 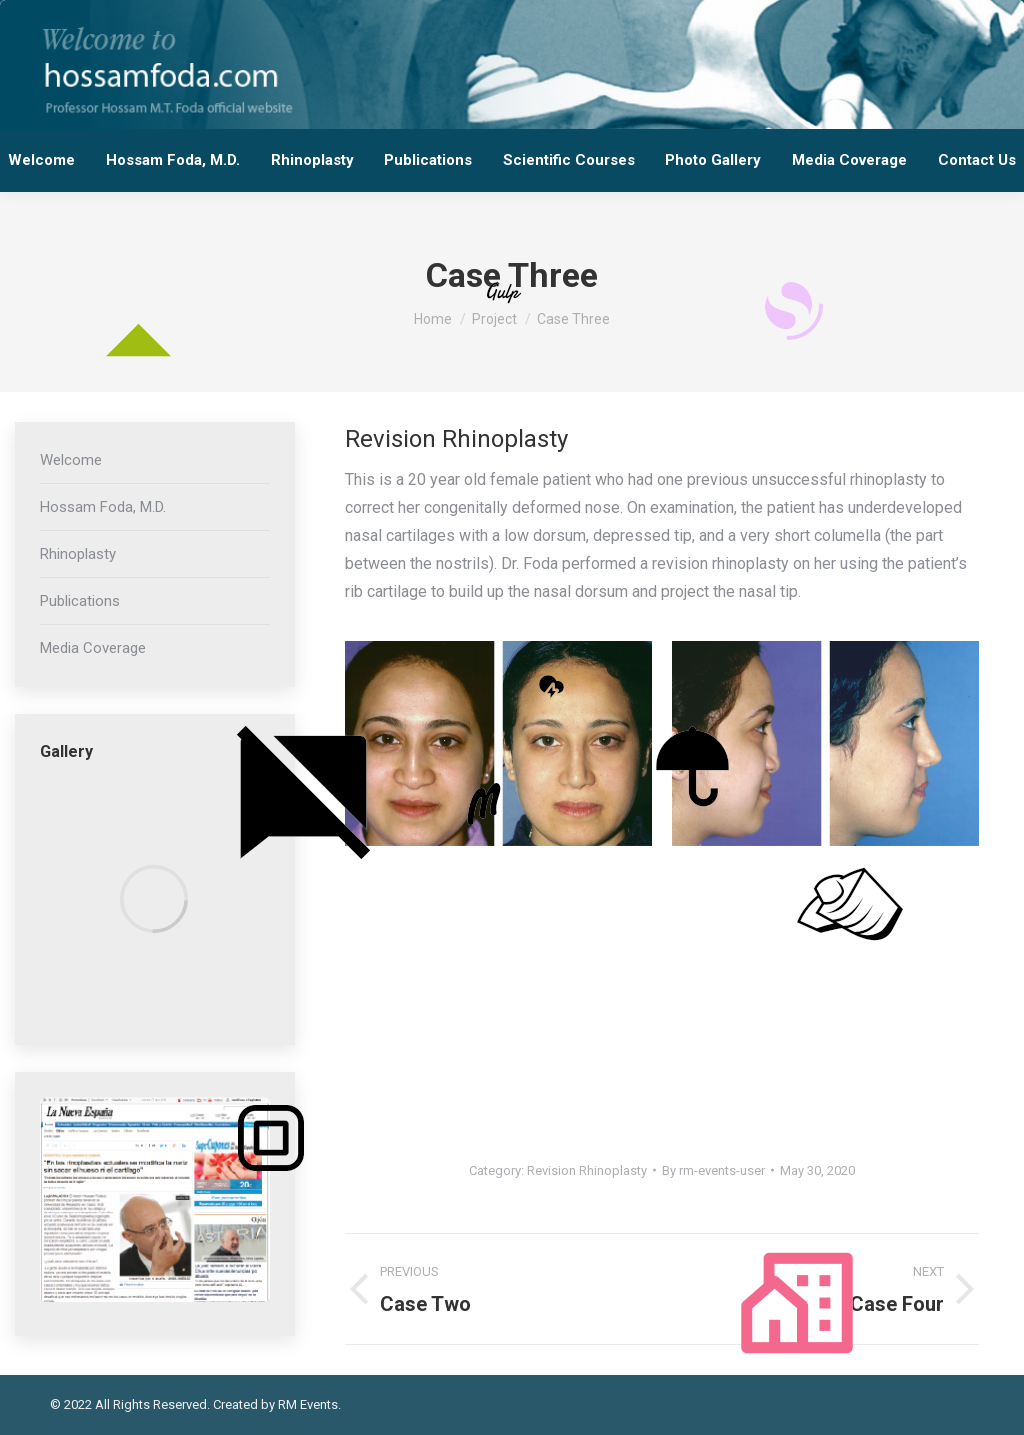 What do you see at coordinates (794, 311) in the screenshot?
I see `opensearch branding or product logo` at bounding box center [794, 311].